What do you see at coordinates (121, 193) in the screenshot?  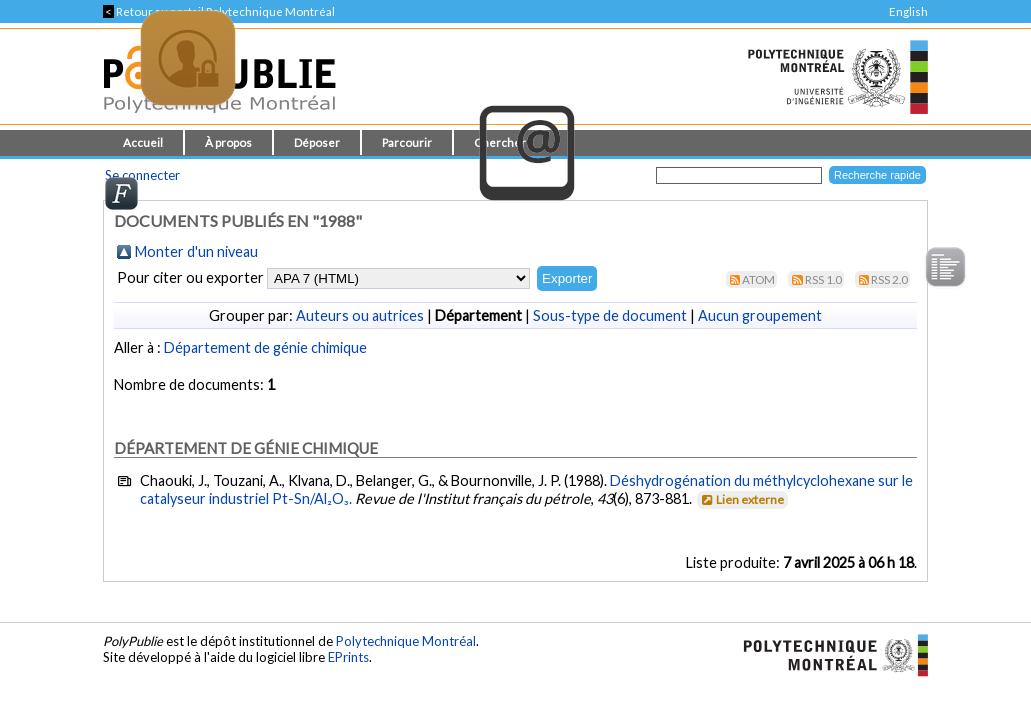 I see `open font management app` at bounding box center [121, 193].